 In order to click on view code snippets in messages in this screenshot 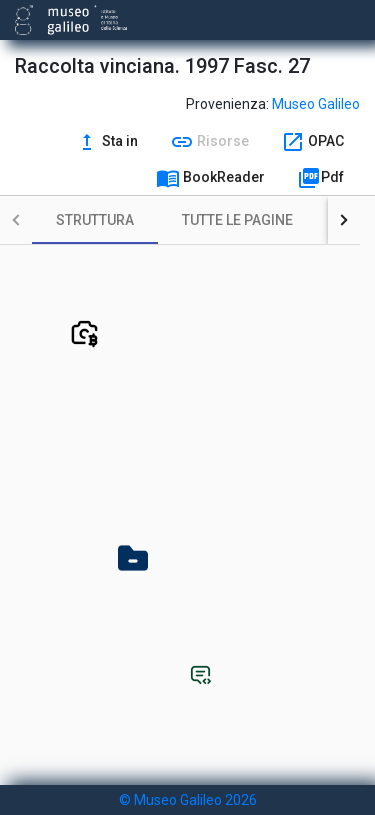, I will do `click(200, 674)`.